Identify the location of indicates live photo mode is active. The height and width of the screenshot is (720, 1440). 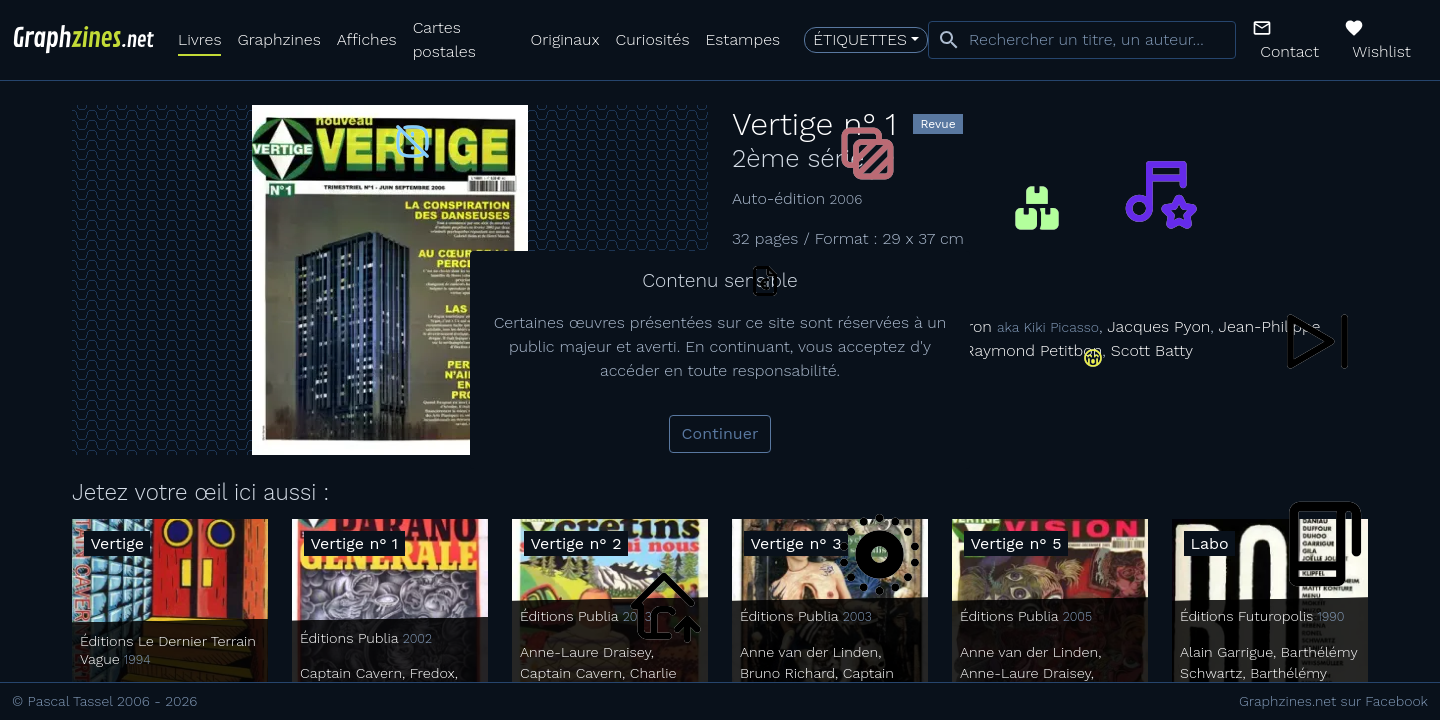
(879, 554).